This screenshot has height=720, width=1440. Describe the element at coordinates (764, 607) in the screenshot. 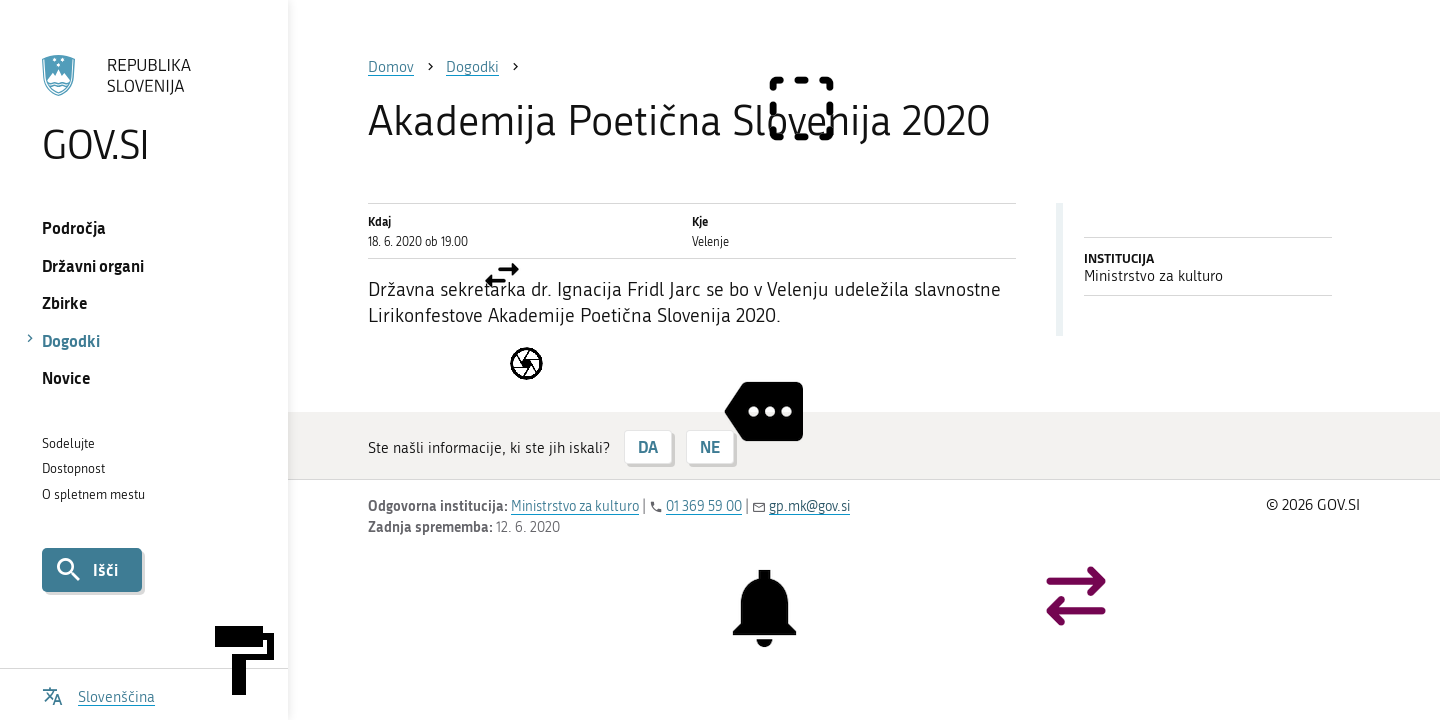

I see `view your notifications` at that location.